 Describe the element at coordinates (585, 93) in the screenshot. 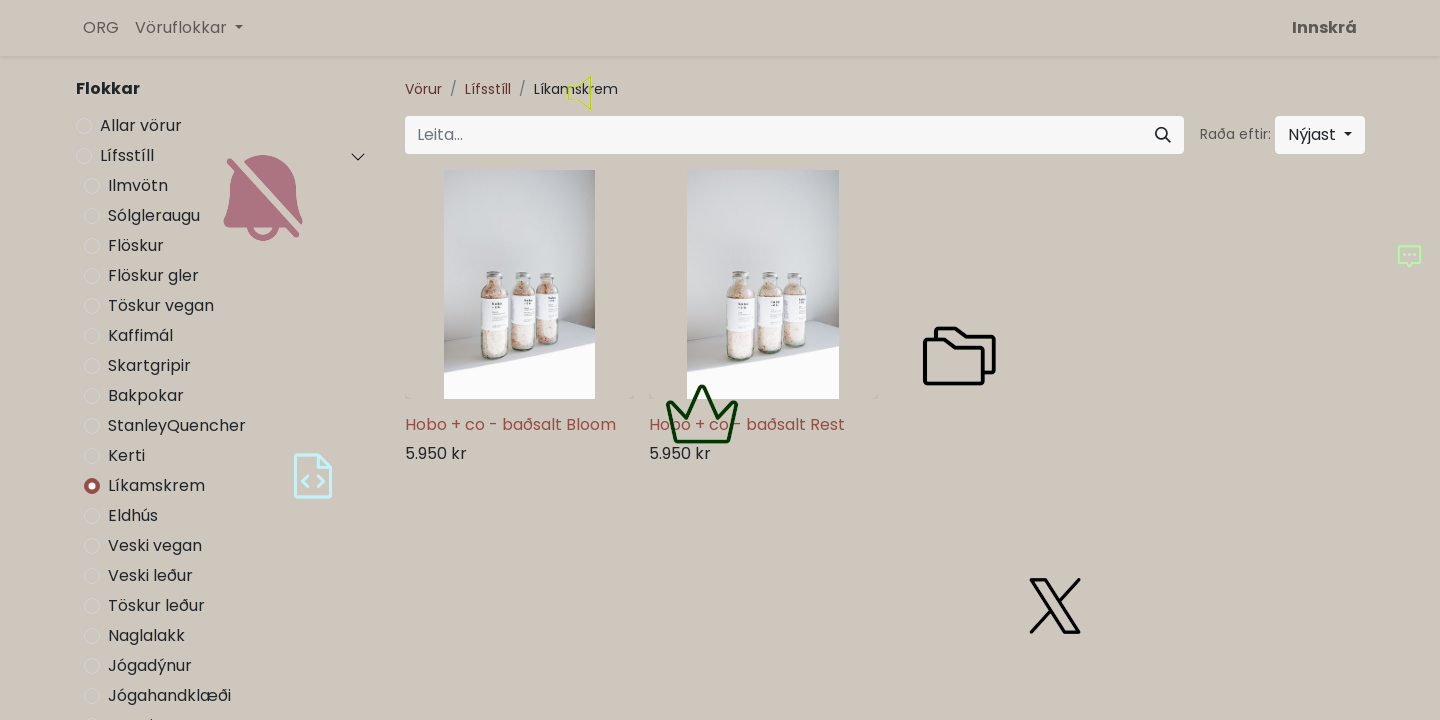

I see `speaker with no audio output` at that location.